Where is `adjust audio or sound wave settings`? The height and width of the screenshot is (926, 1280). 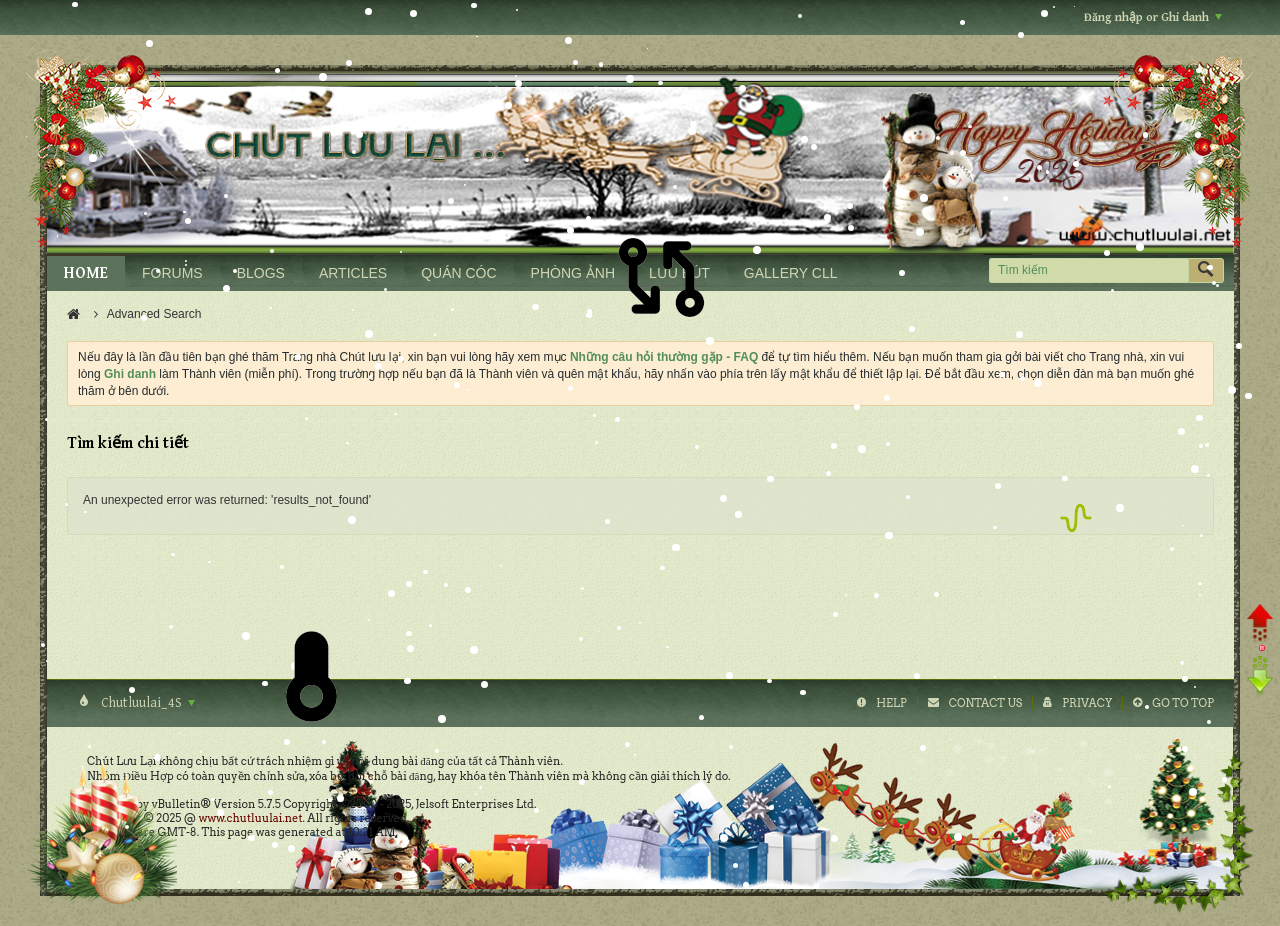
adjust audio or sound wave settings is located at coordinates (1076, 518).